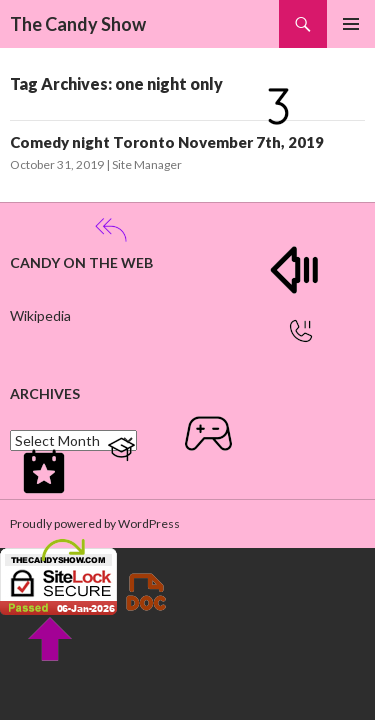 The image size is (375, 720). What do you see at coordinates (278, 106) in the screenshot?
I see `indicates step three in a multi-step process` at bounding box center [278, 106].